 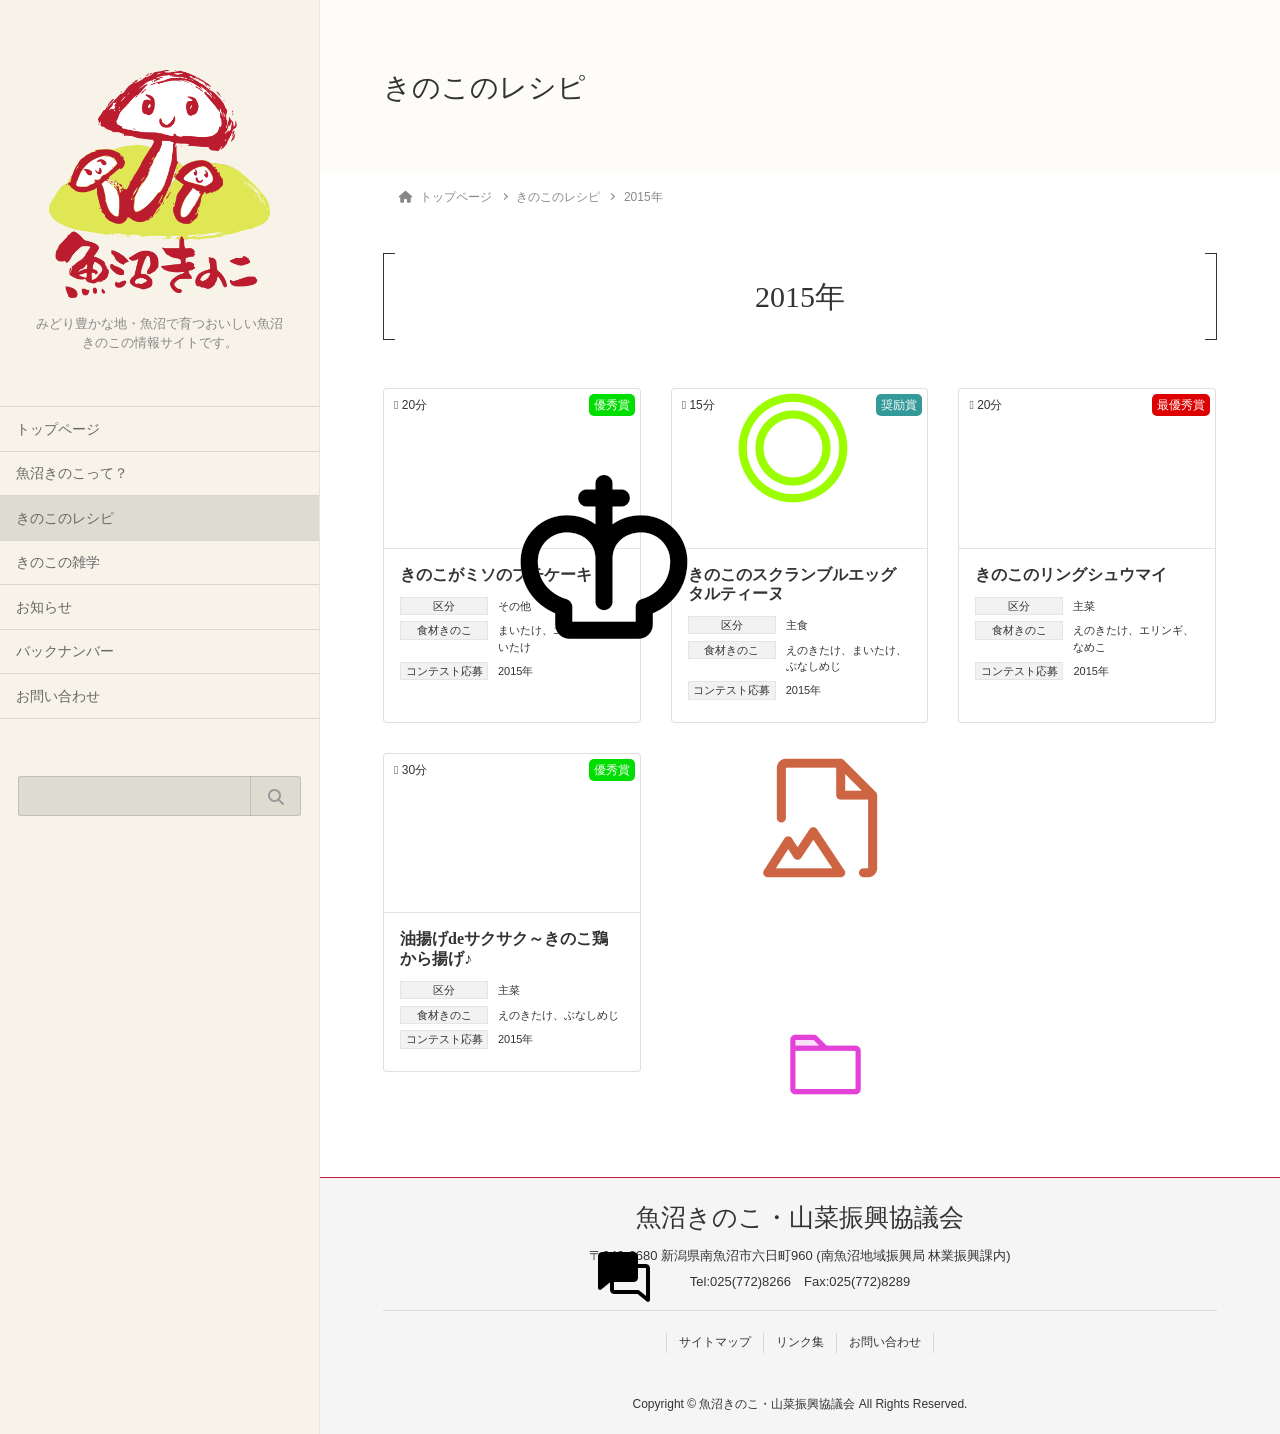 What do you see at coordinates (624, 1276) in the screenshot?
I see `open your conversations` at bounding box center [624, 1276].